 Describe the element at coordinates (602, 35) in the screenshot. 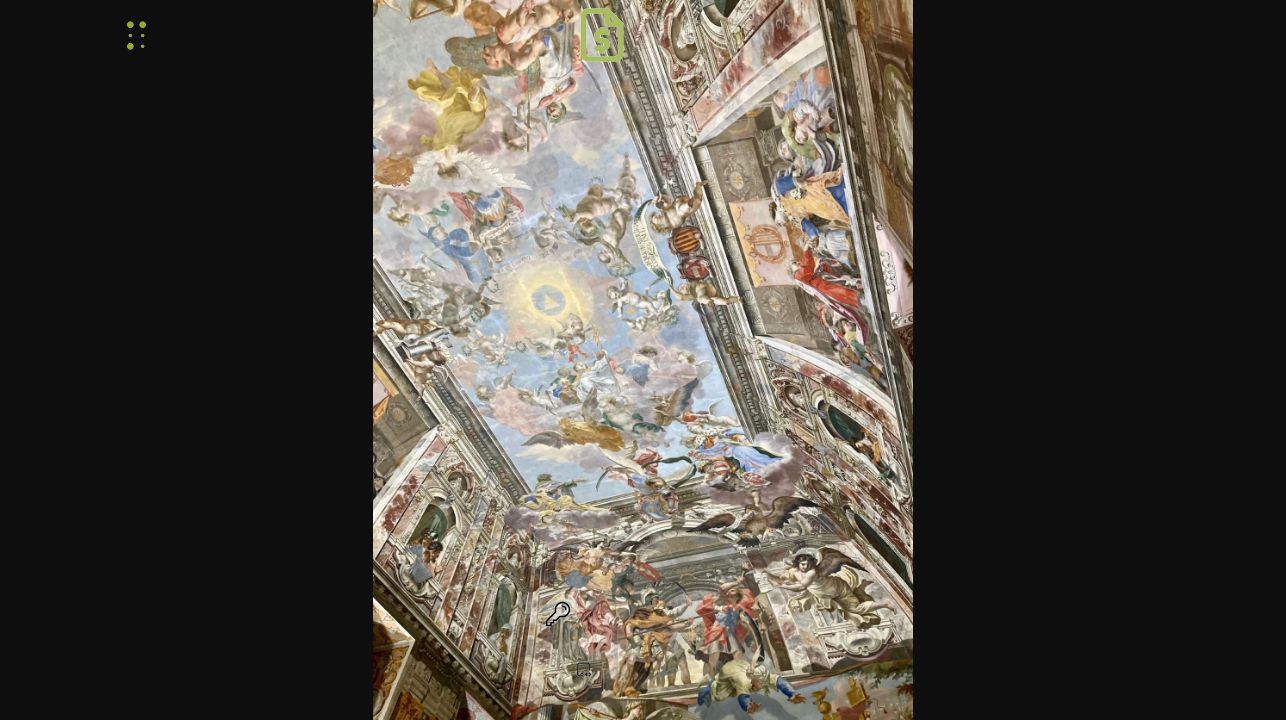

I see `view invoice or billing document` at that location.